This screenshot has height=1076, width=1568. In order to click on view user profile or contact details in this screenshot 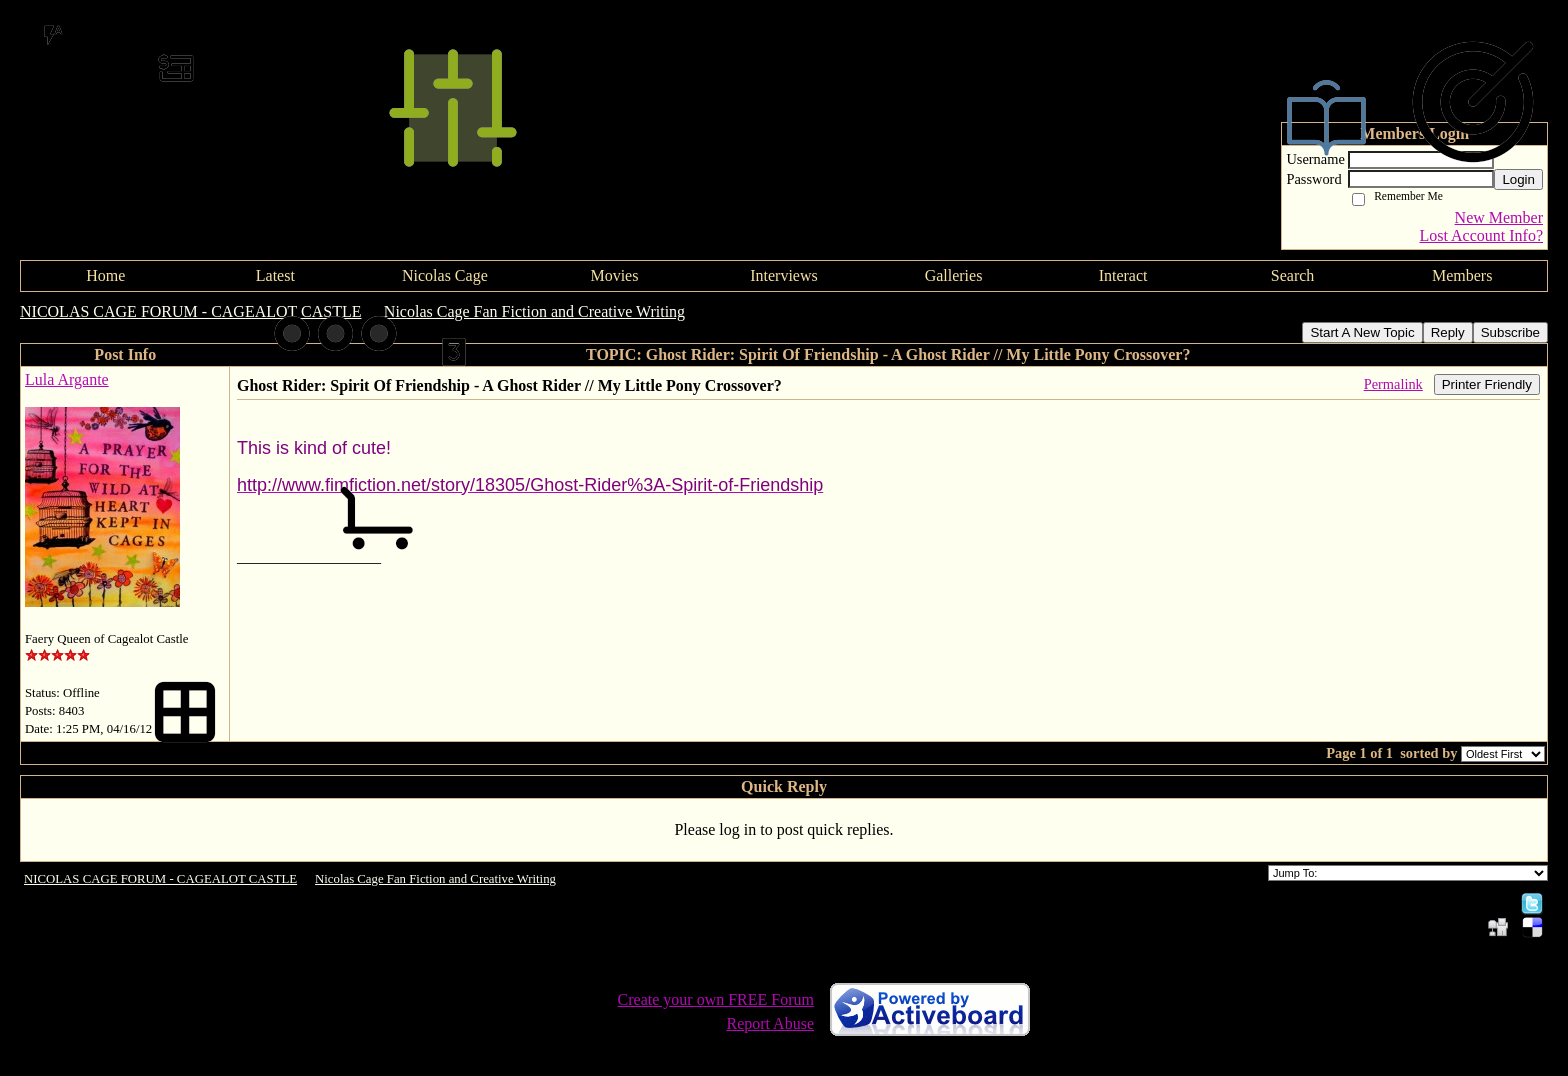, I will do `click(1326, 116)`.